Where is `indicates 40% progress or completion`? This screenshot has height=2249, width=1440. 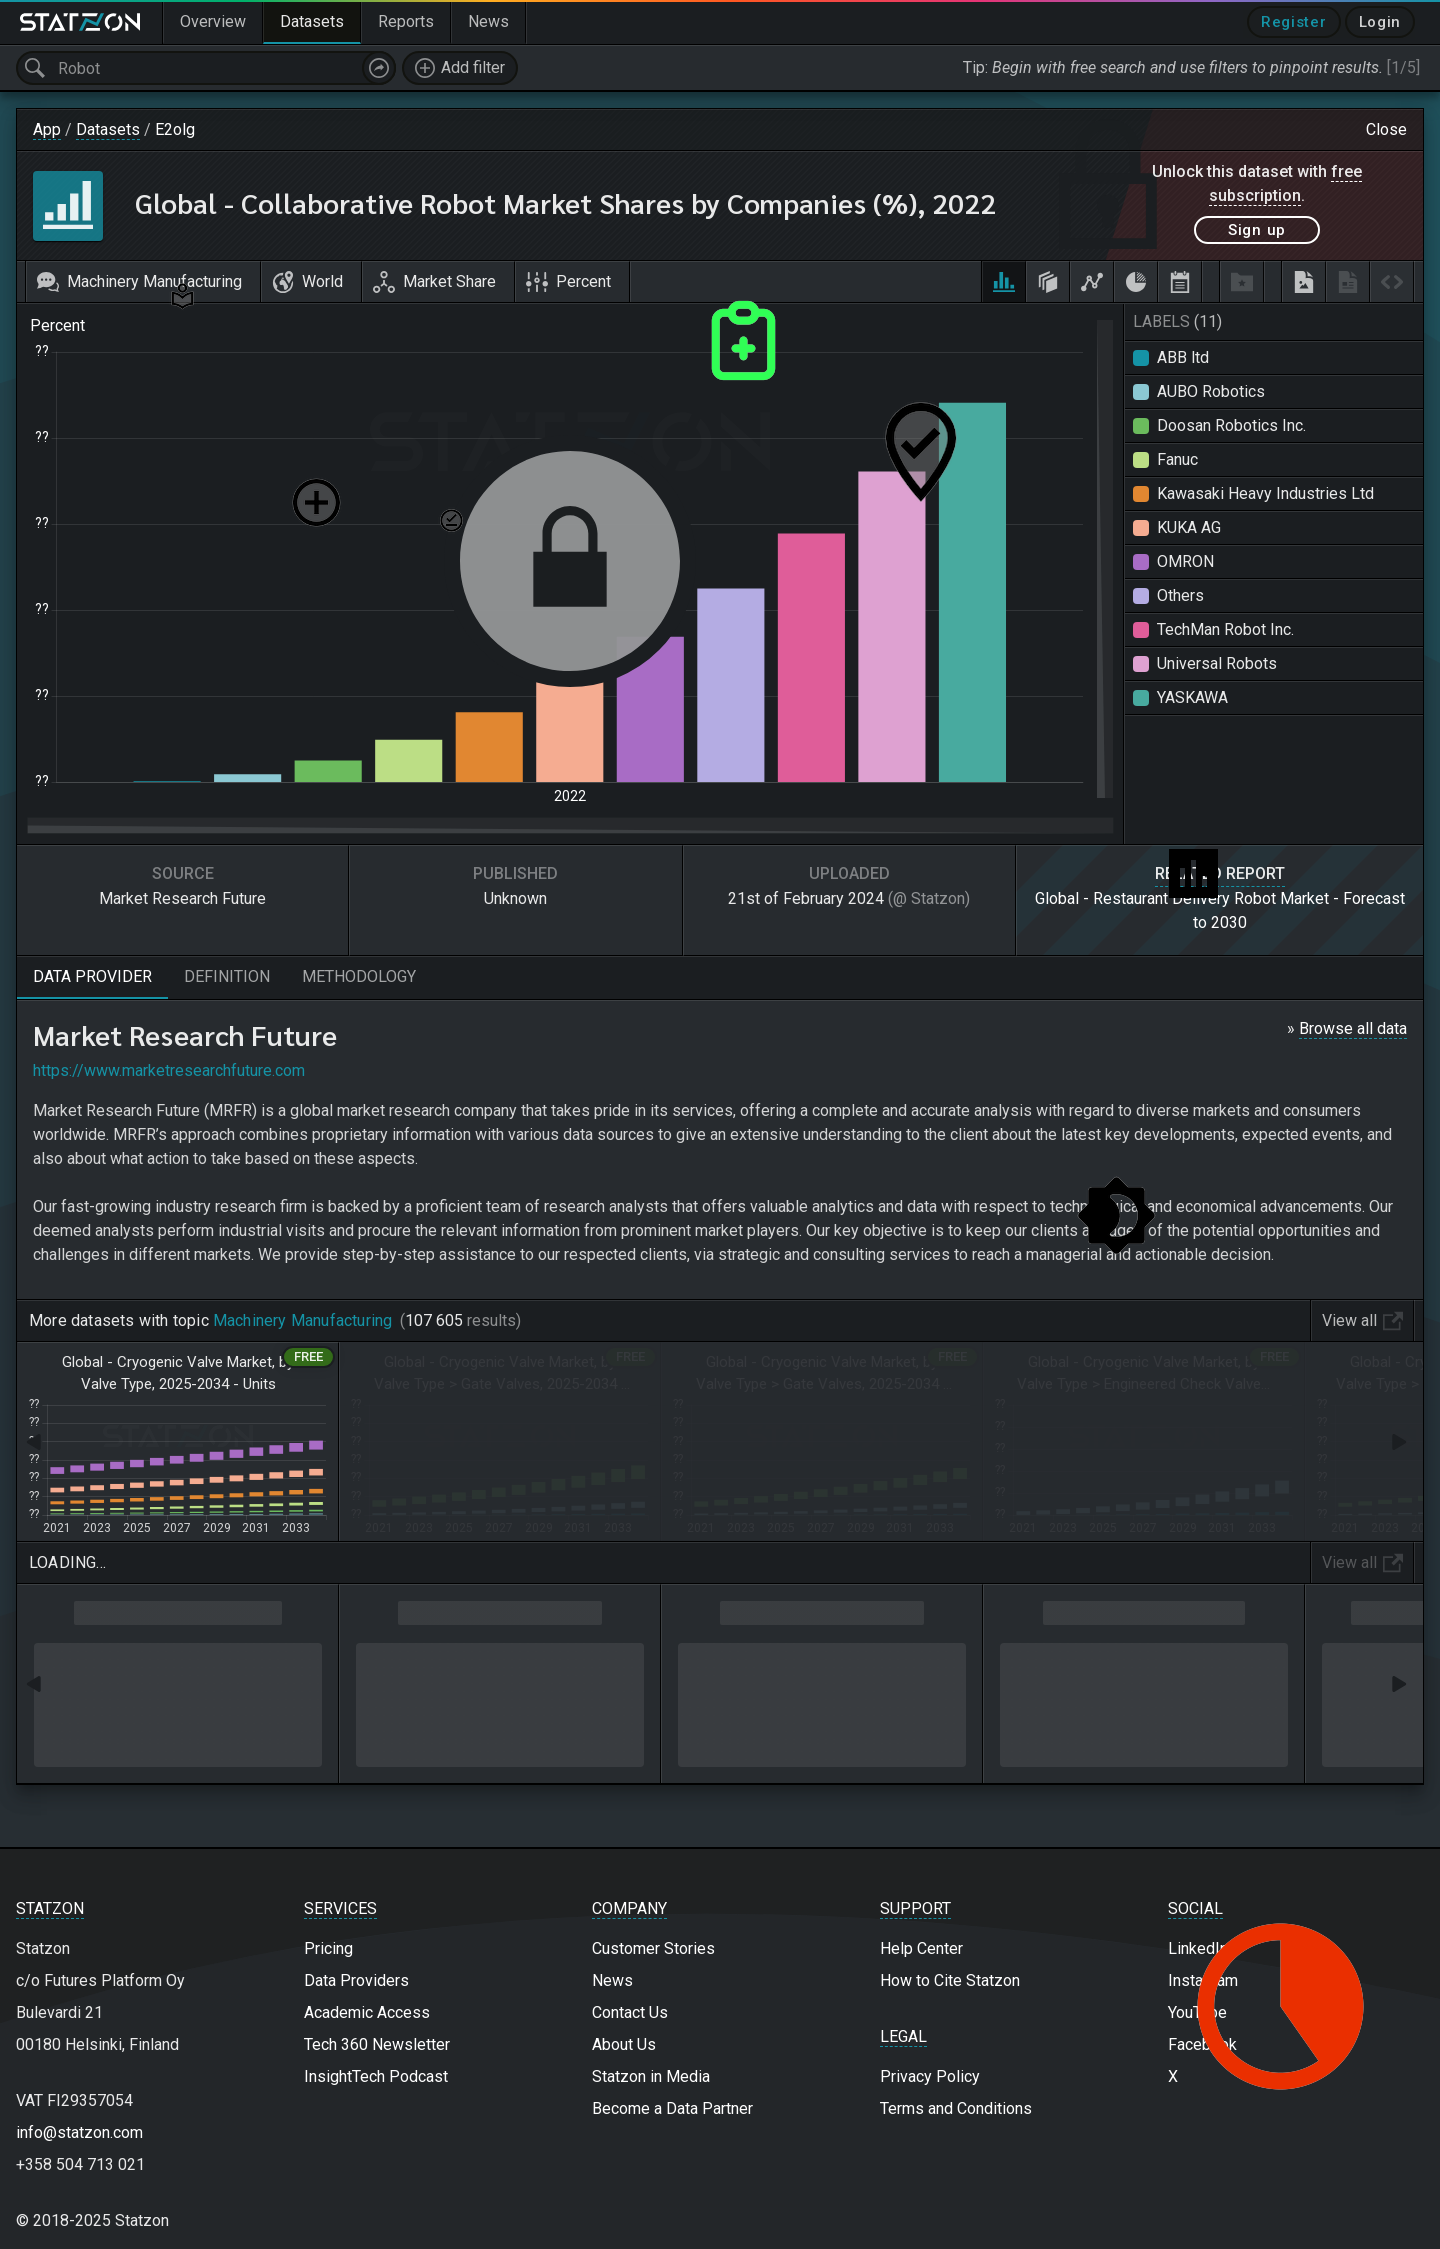 indicates 40% progress or completion is located at coordinates (1280, 2006).